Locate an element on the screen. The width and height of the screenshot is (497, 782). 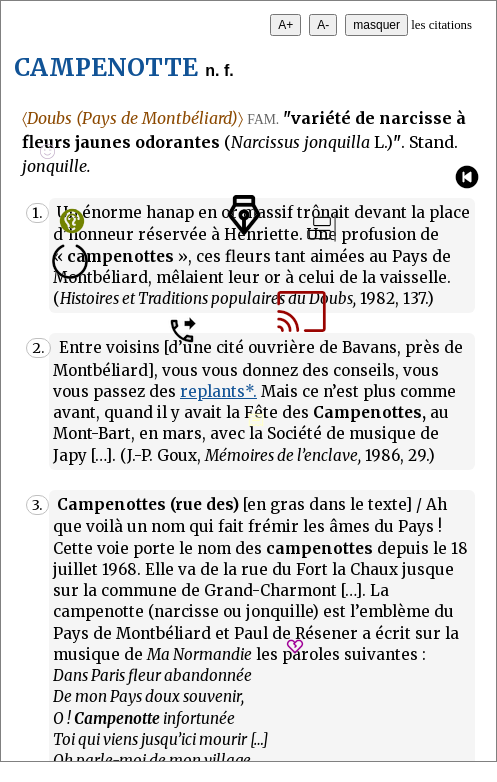
view purchase receipt or transaction details is located at coordinates (256, 420).